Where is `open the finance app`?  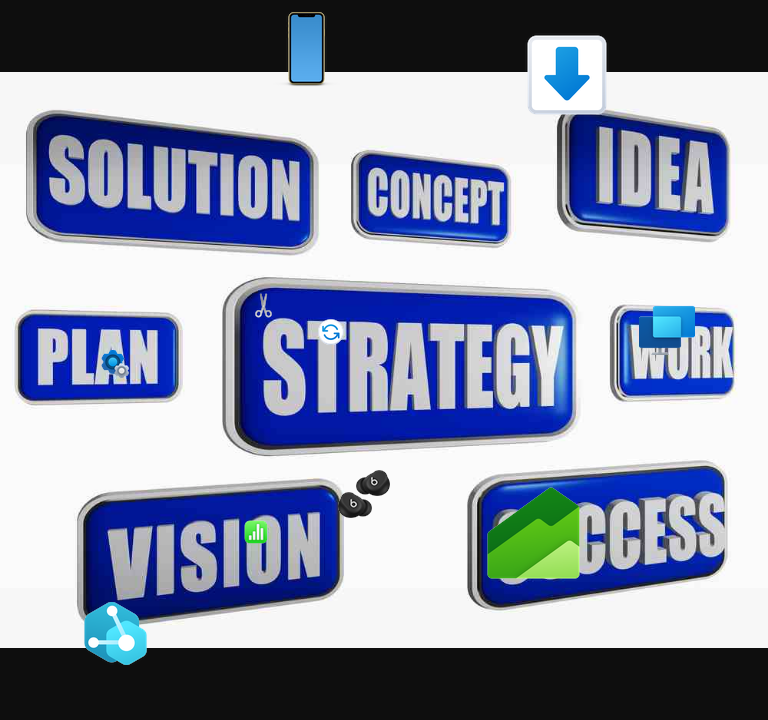 open the finance app is located at coordinates (533, 532).